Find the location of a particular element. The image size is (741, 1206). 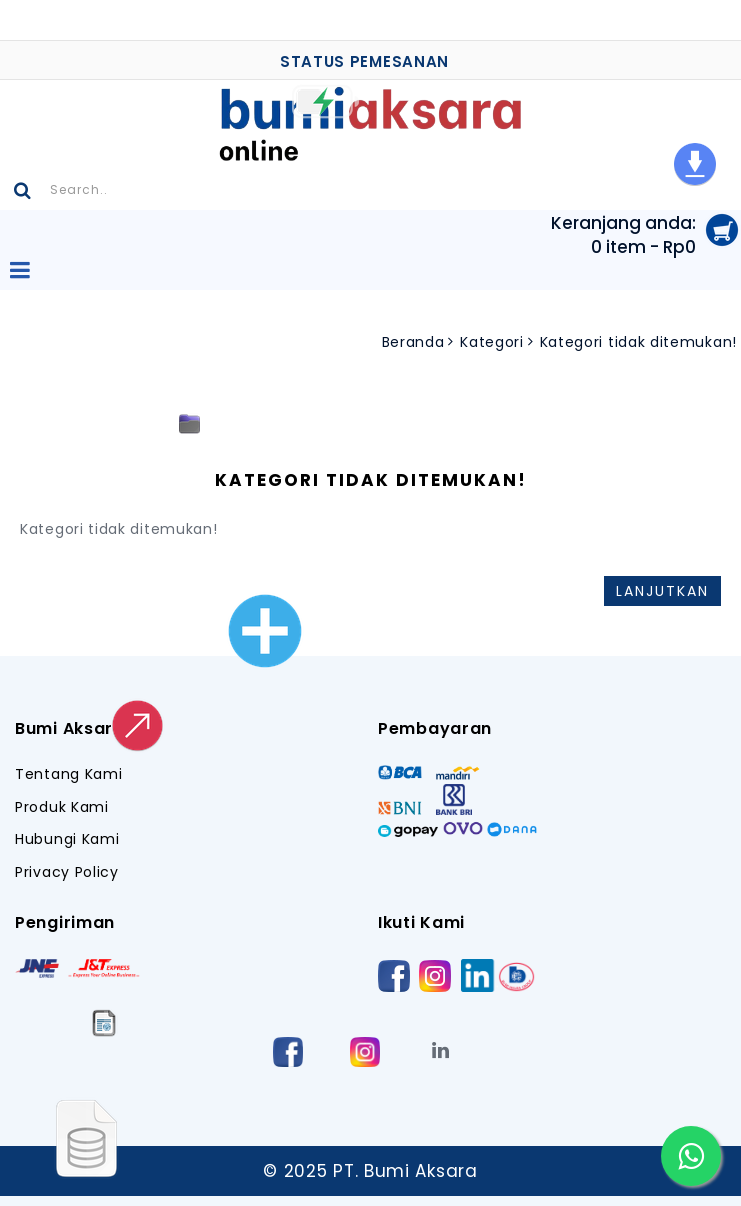

battery at 50% and currently charging is located at coordinates (325, 101).